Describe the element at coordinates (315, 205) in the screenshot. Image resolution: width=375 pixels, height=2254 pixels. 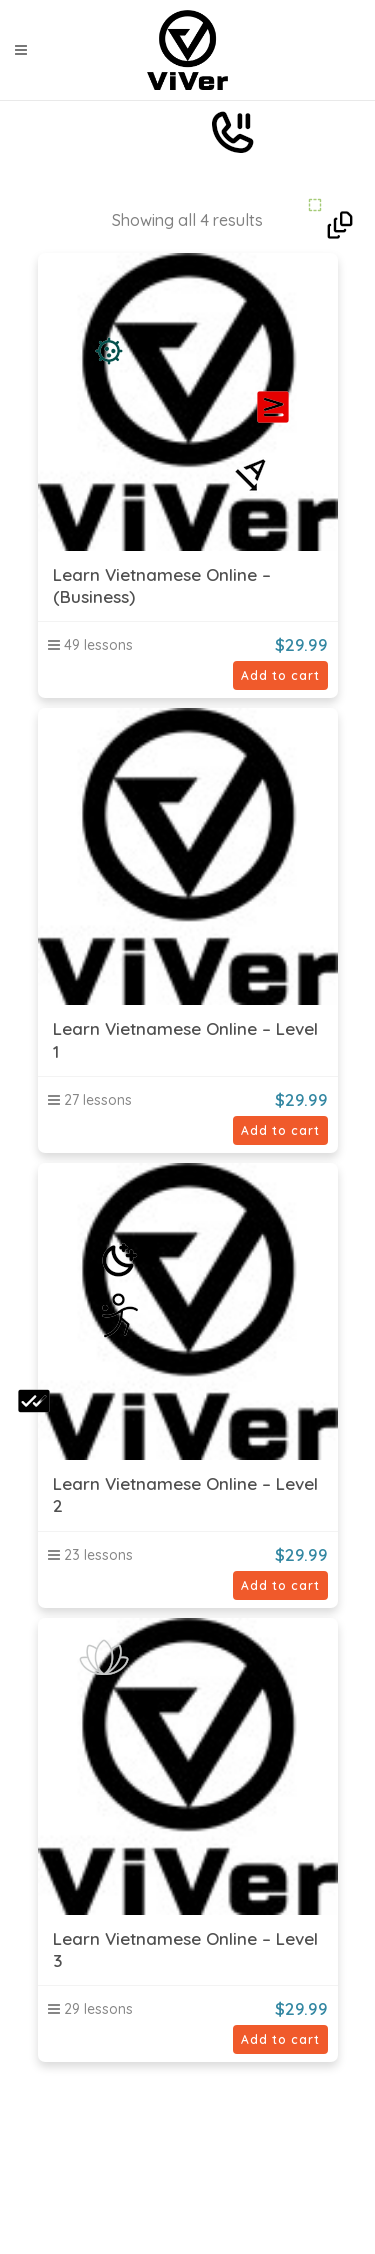
I see `select or crop an area` at that location.